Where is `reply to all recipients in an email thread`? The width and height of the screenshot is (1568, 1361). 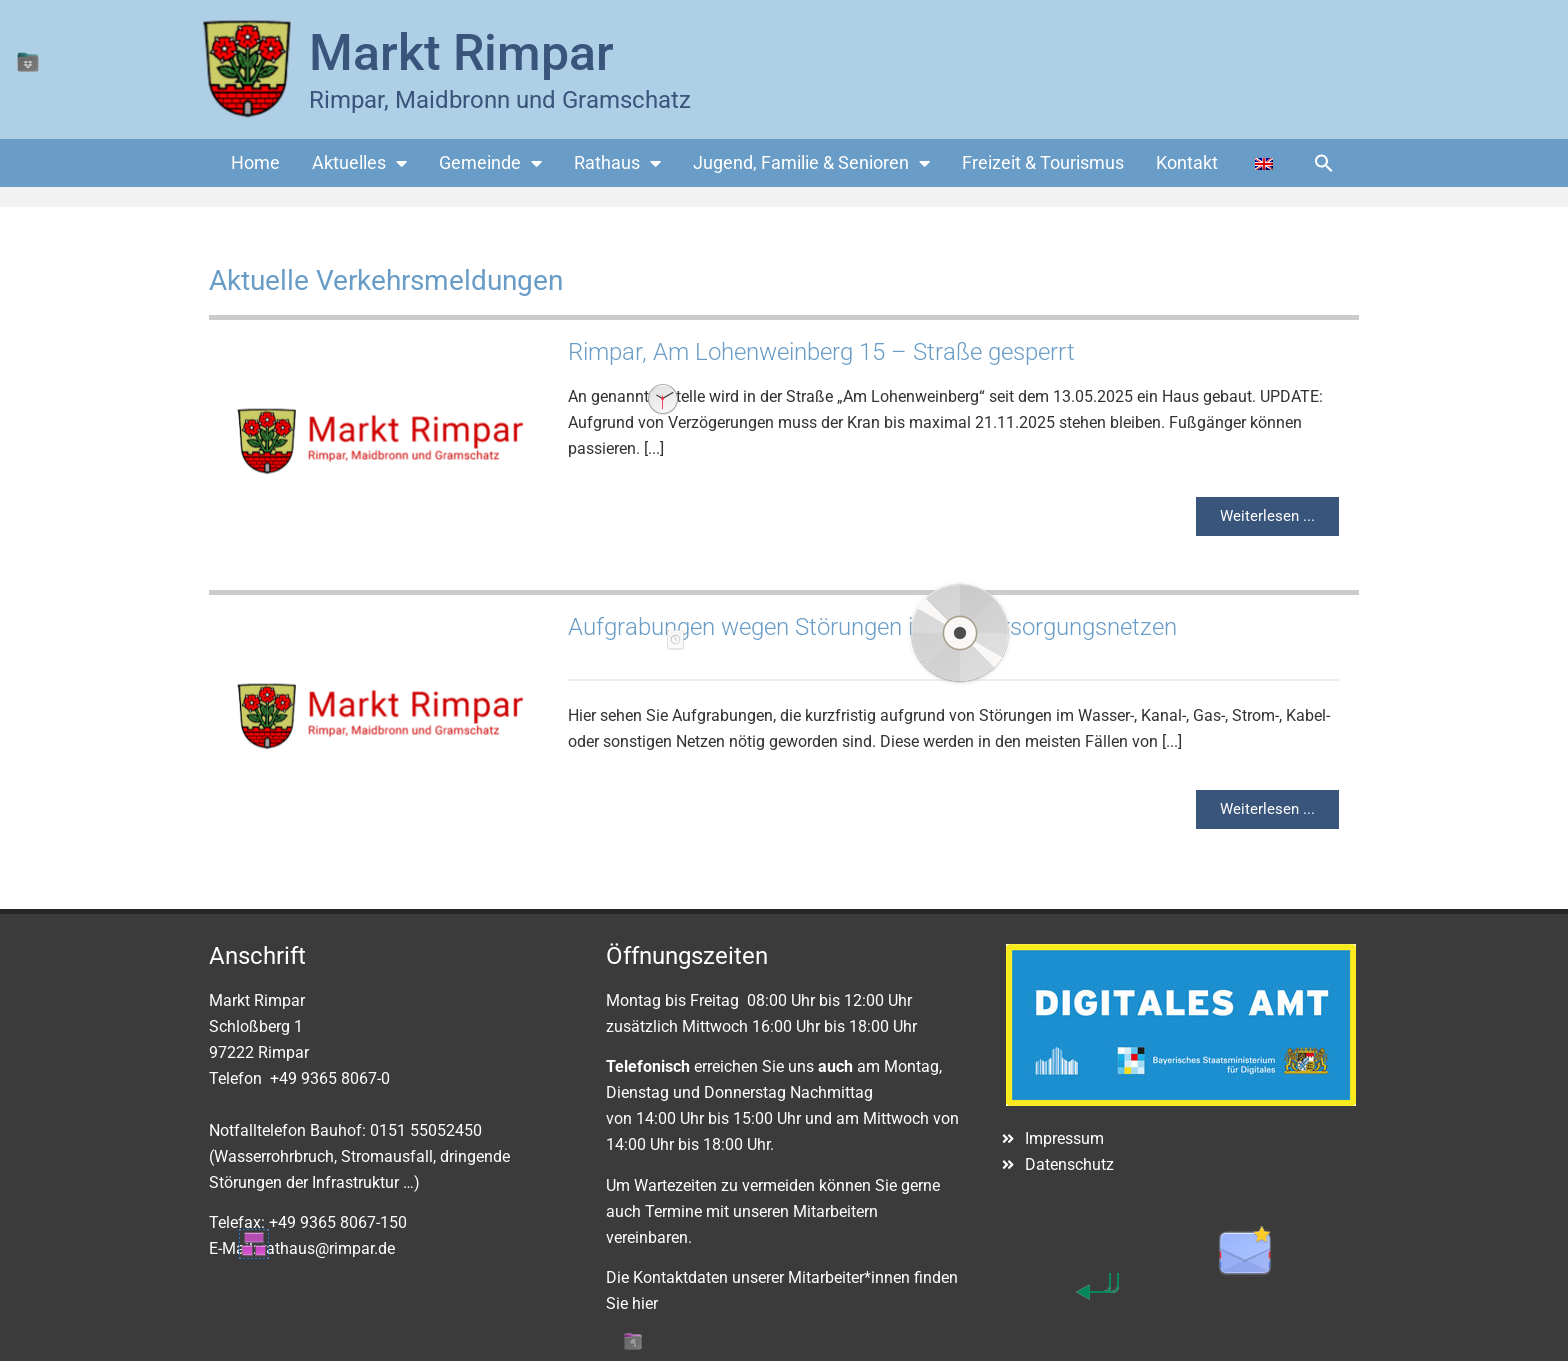 reply to all recipients in an email thread is located at coordinates (1097, 1283).